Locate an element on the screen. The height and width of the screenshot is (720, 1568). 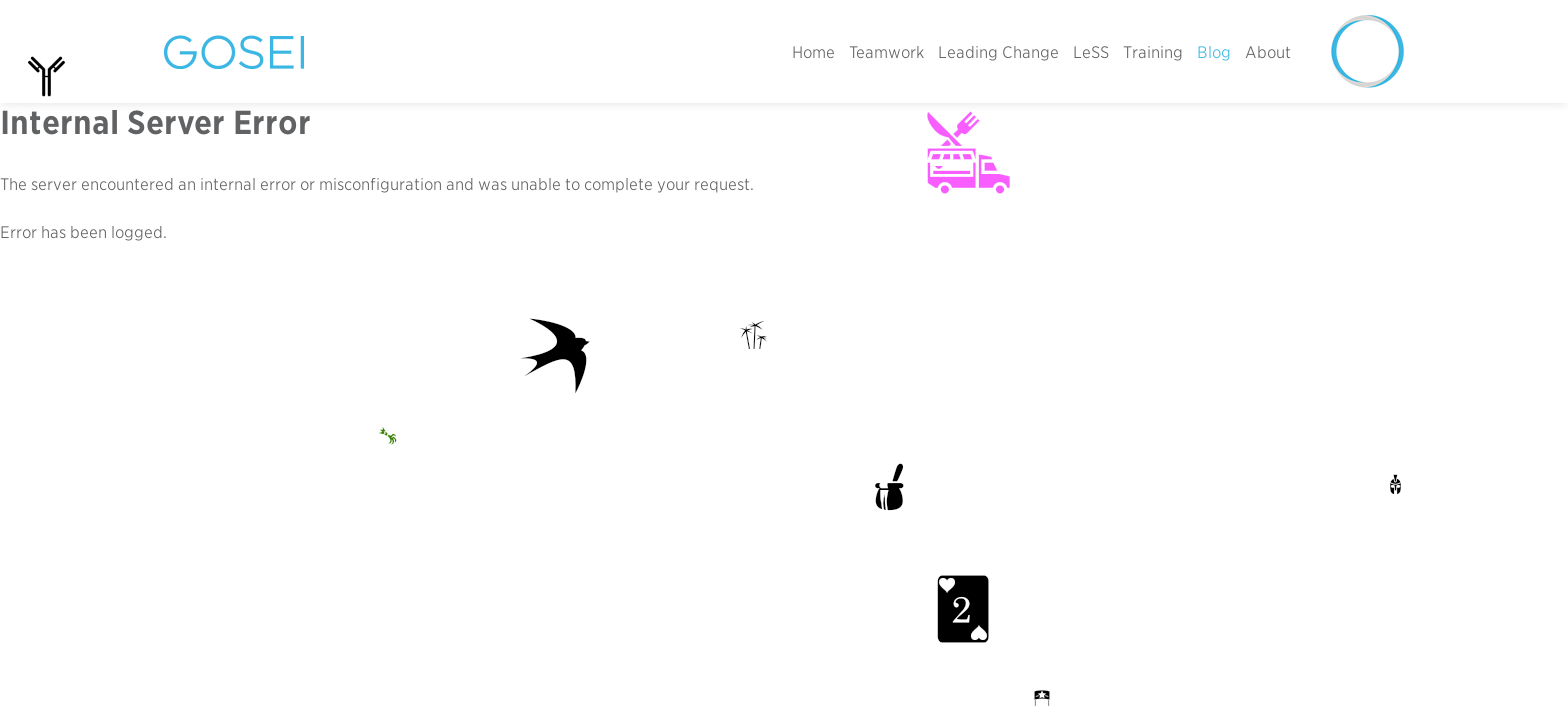
swallow bird icon for nature or wildlife category is located at coordinates (555, 356).